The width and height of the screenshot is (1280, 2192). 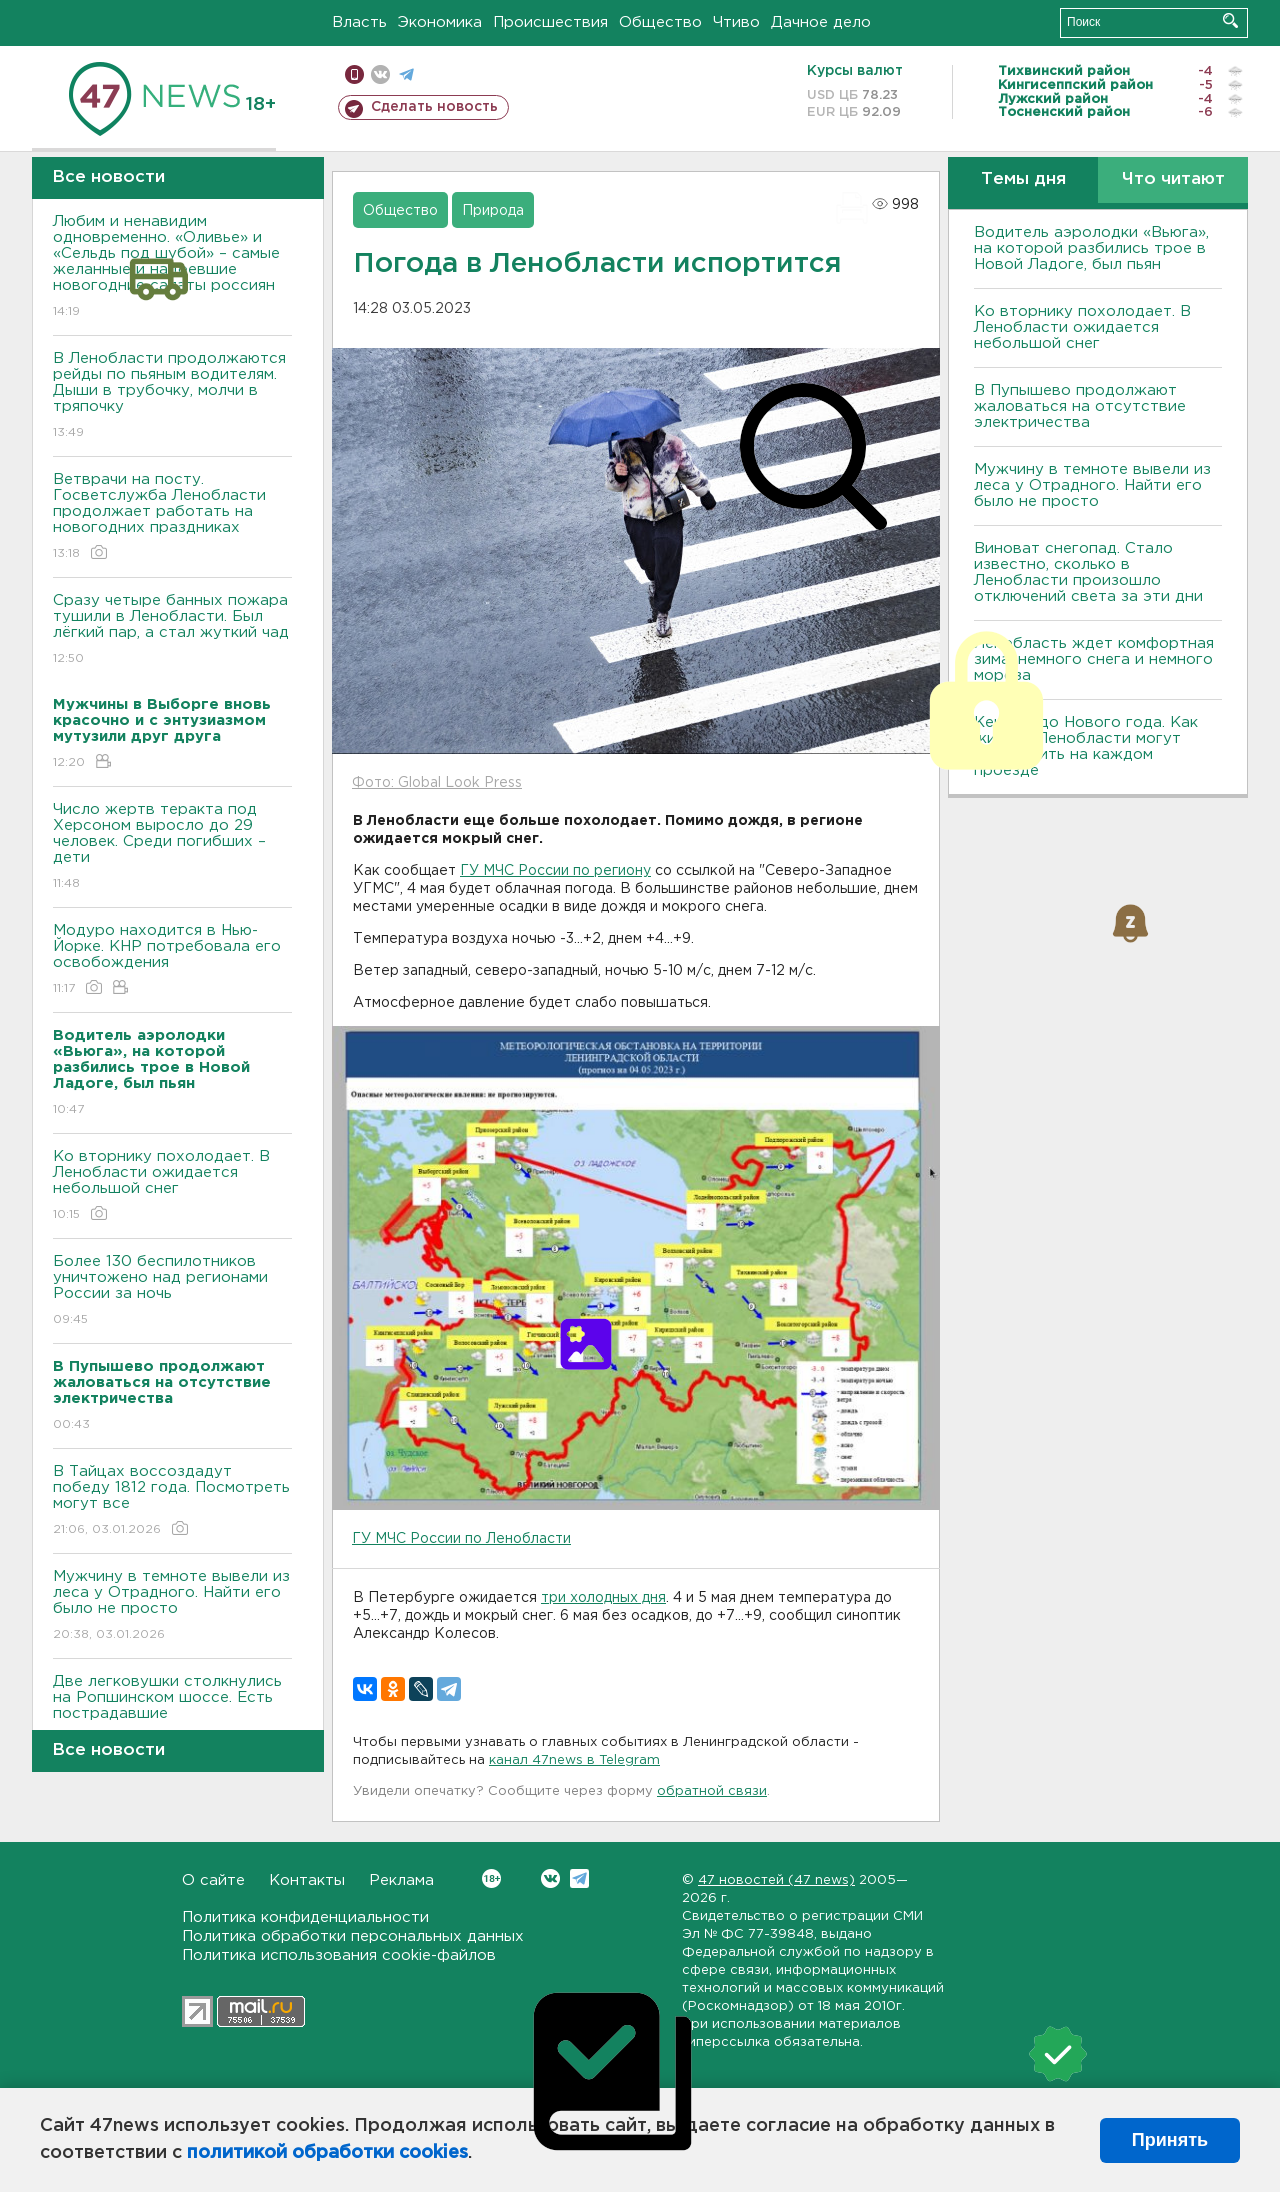 I want to click on track your delivery status, so click(x=157, y=276).